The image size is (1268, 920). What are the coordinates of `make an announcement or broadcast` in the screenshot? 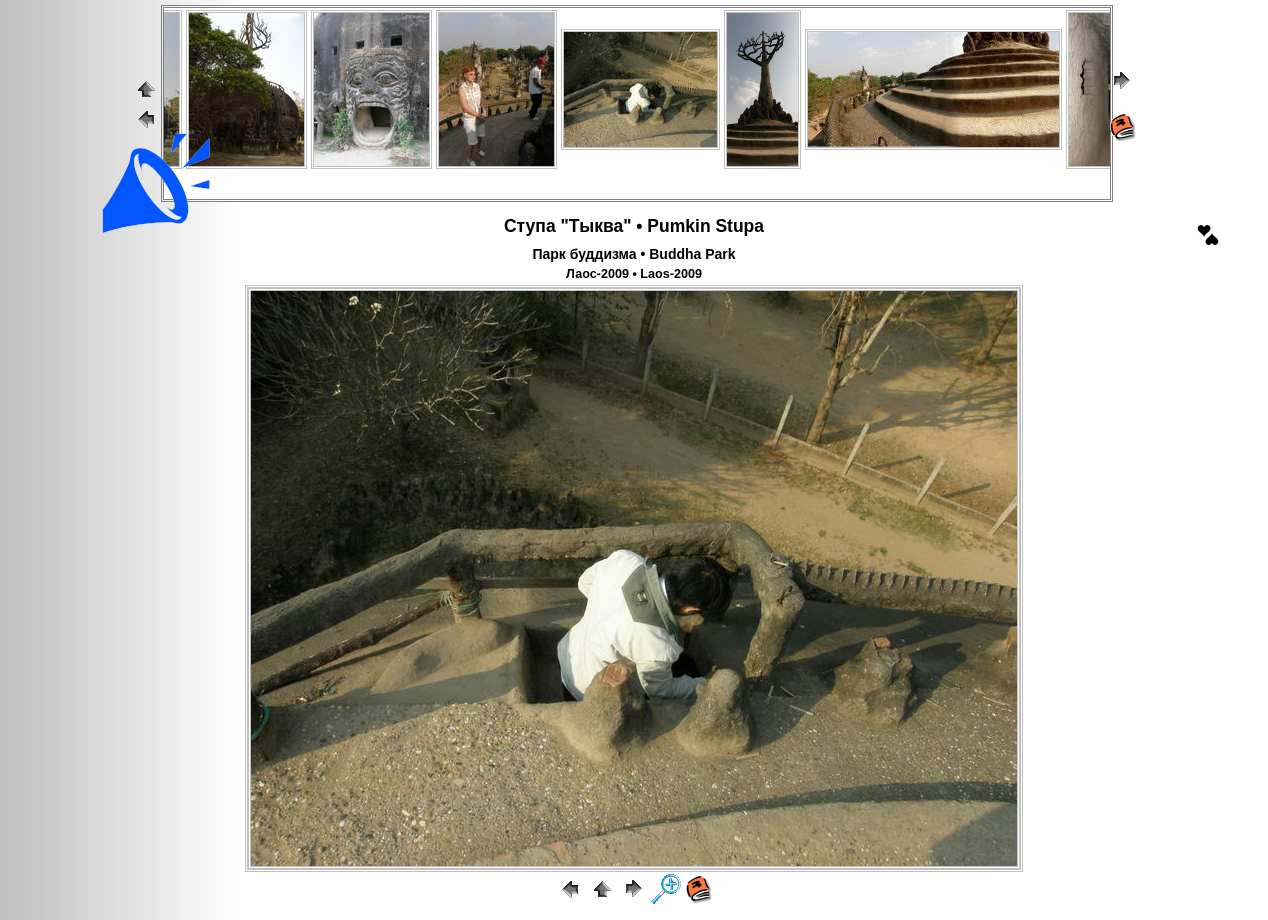 It's located at (156, 188).